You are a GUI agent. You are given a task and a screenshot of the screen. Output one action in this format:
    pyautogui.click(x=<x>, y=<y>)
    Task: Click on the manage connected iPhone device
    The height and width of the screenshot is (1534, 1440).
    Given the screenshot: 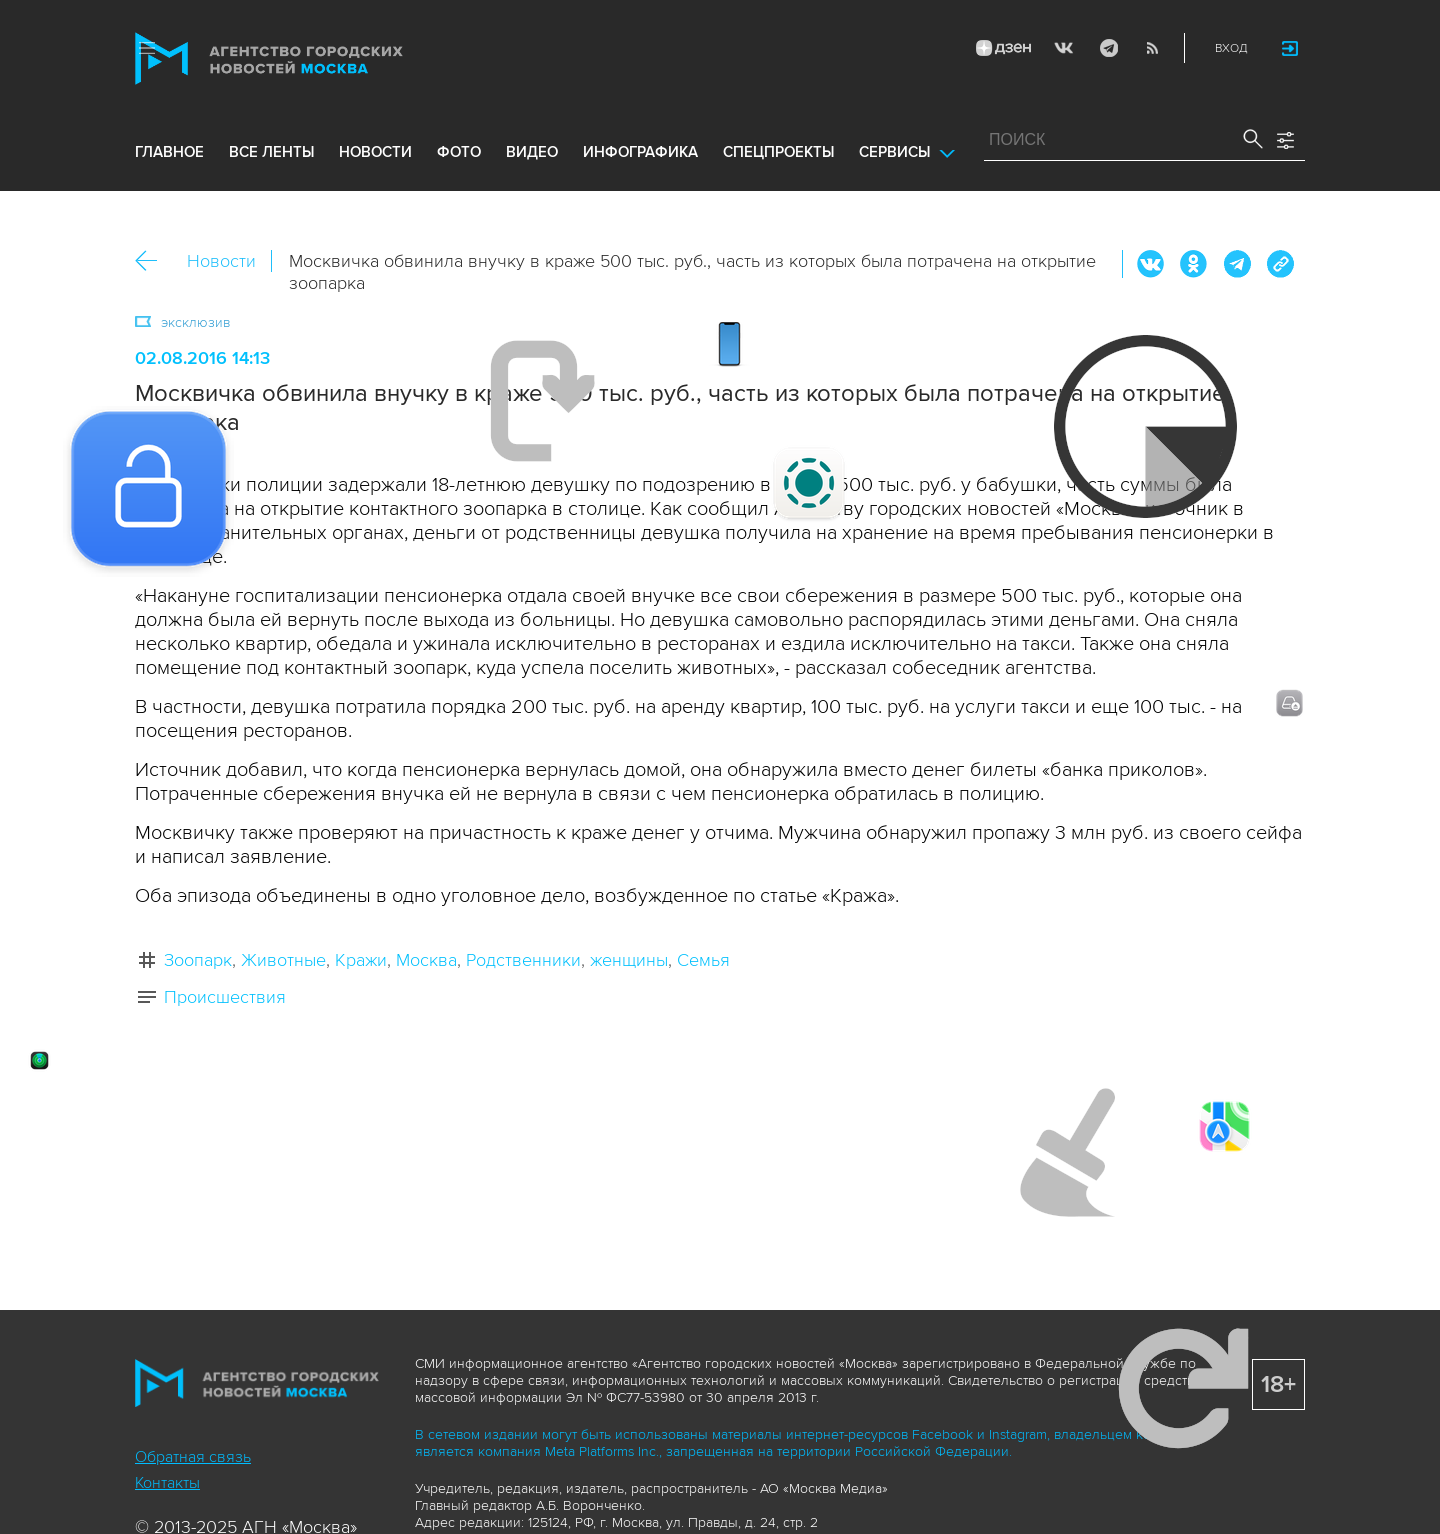 What is the action you would take?
    pyautogui.click(x=729, y=344)
    